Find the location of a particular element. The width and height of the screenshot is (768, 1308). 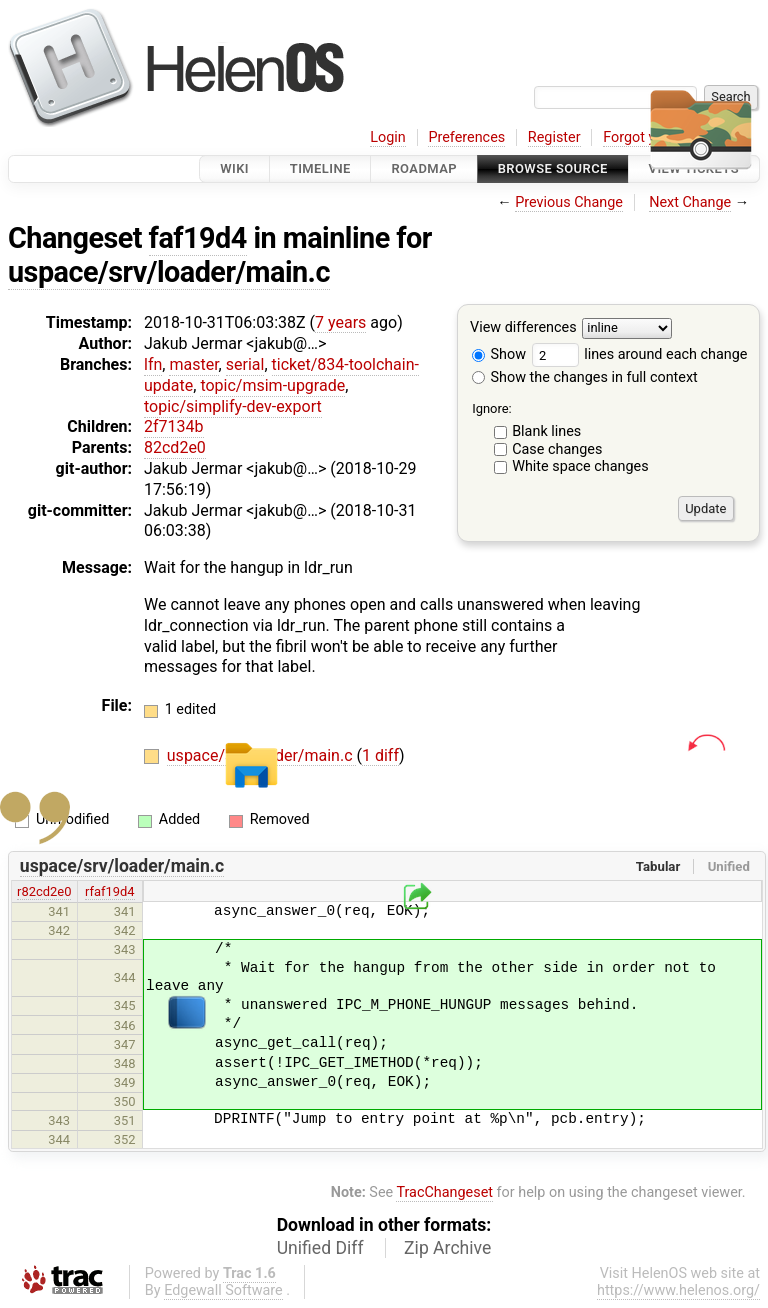

share this item with others is located at coordinates (417, 896).